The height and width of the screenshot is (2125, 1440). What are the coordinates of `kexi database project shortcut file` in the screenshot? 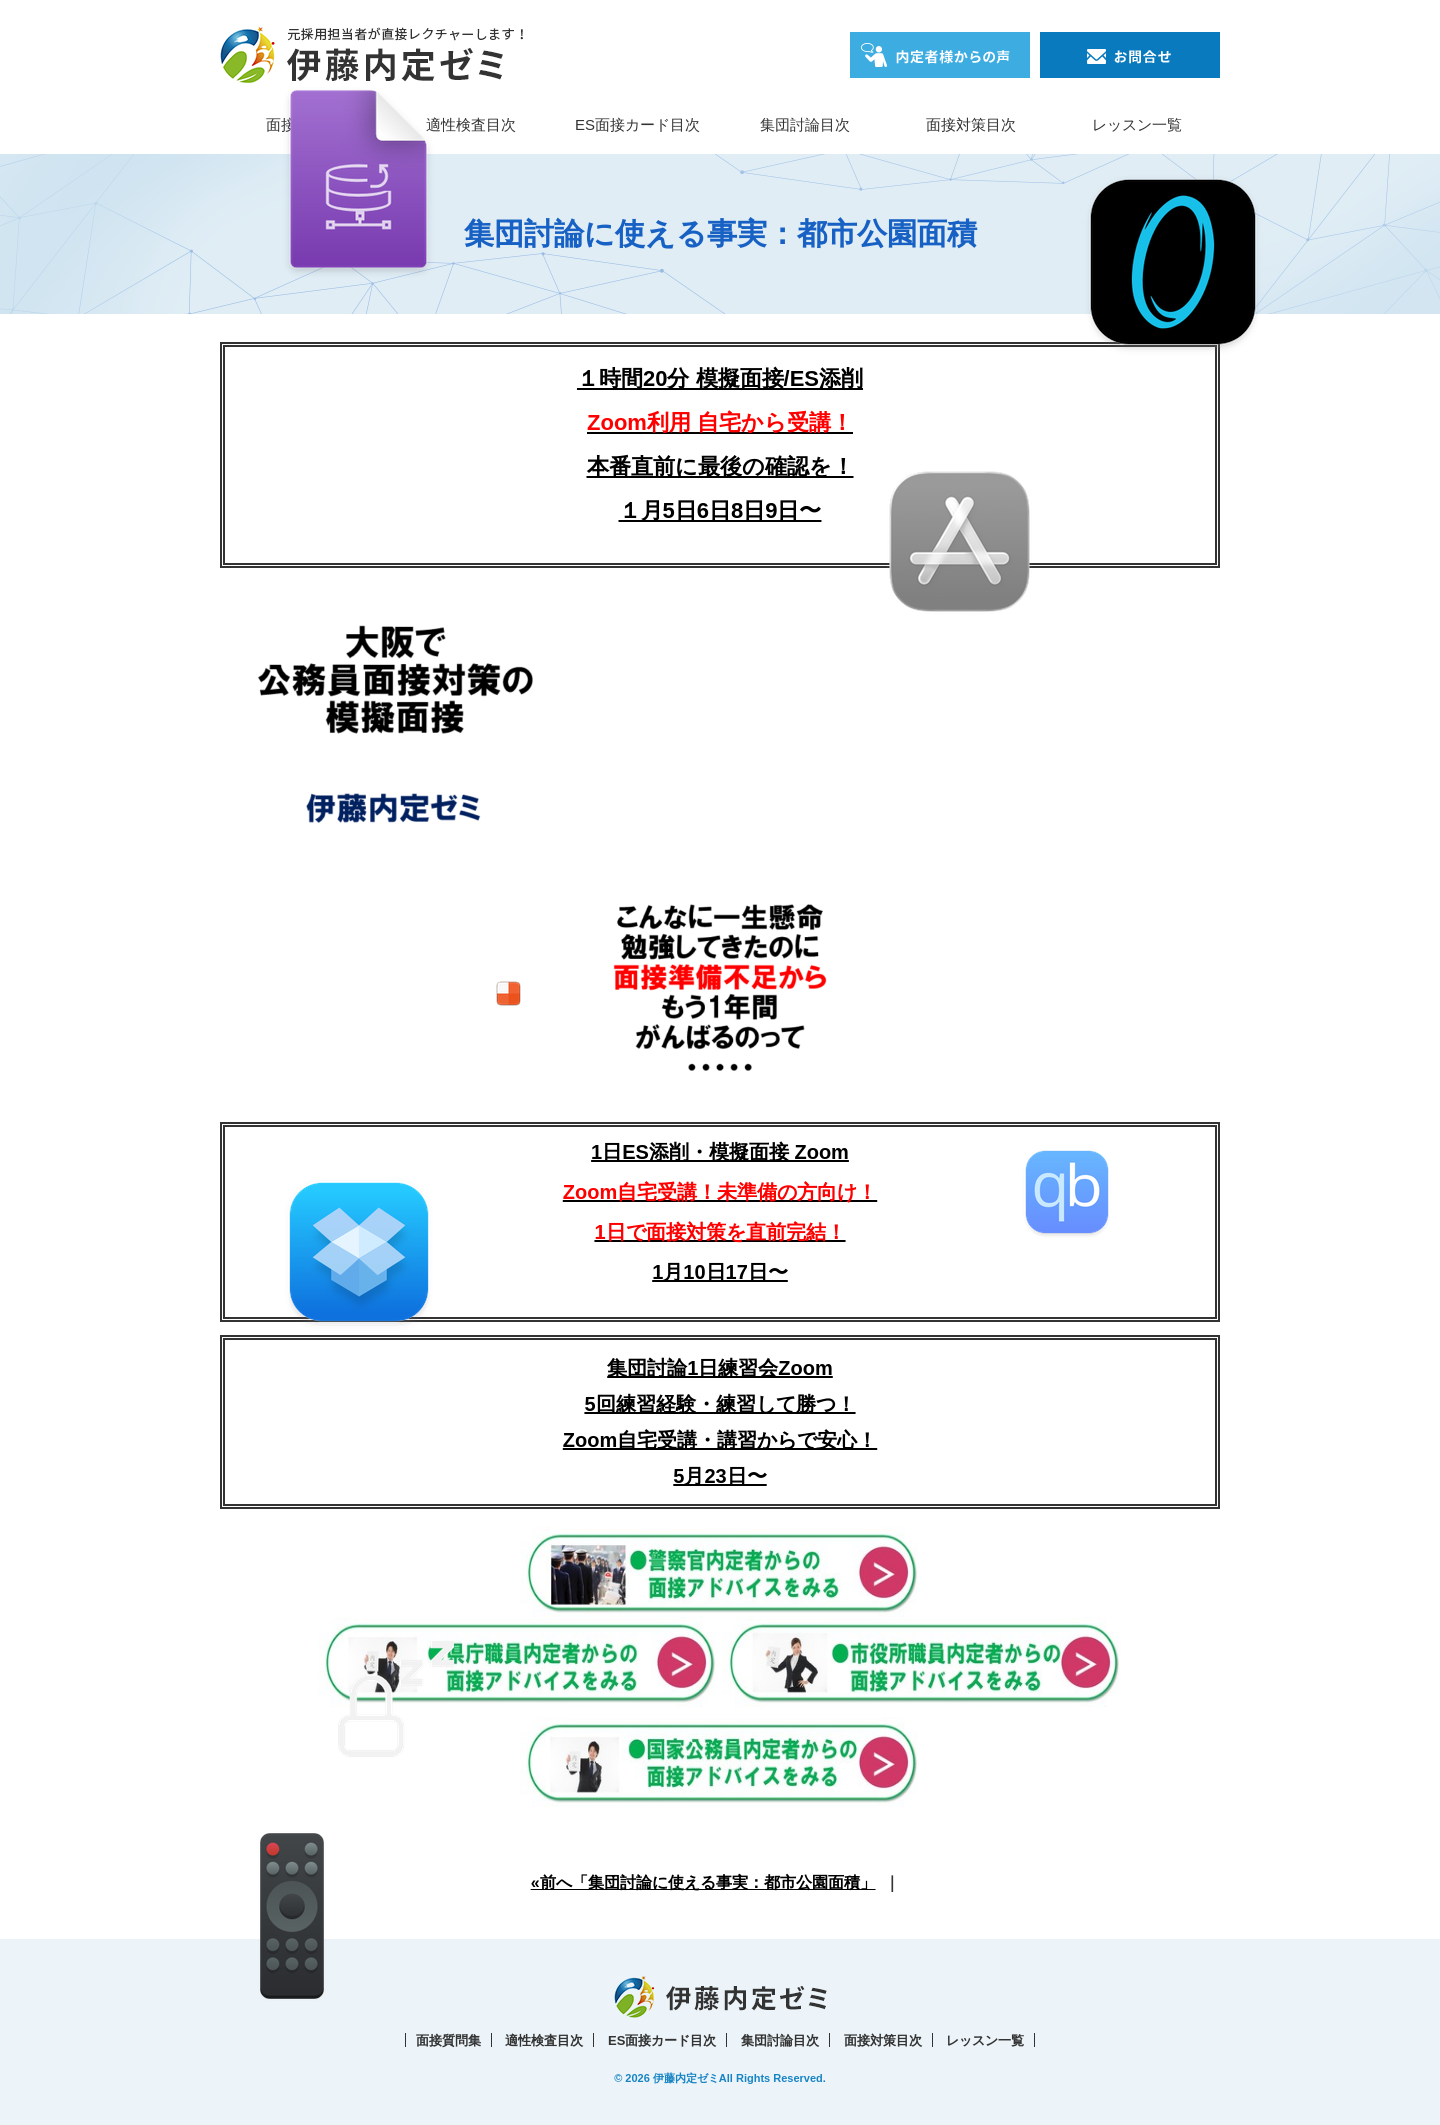 It's located at (358, 182).